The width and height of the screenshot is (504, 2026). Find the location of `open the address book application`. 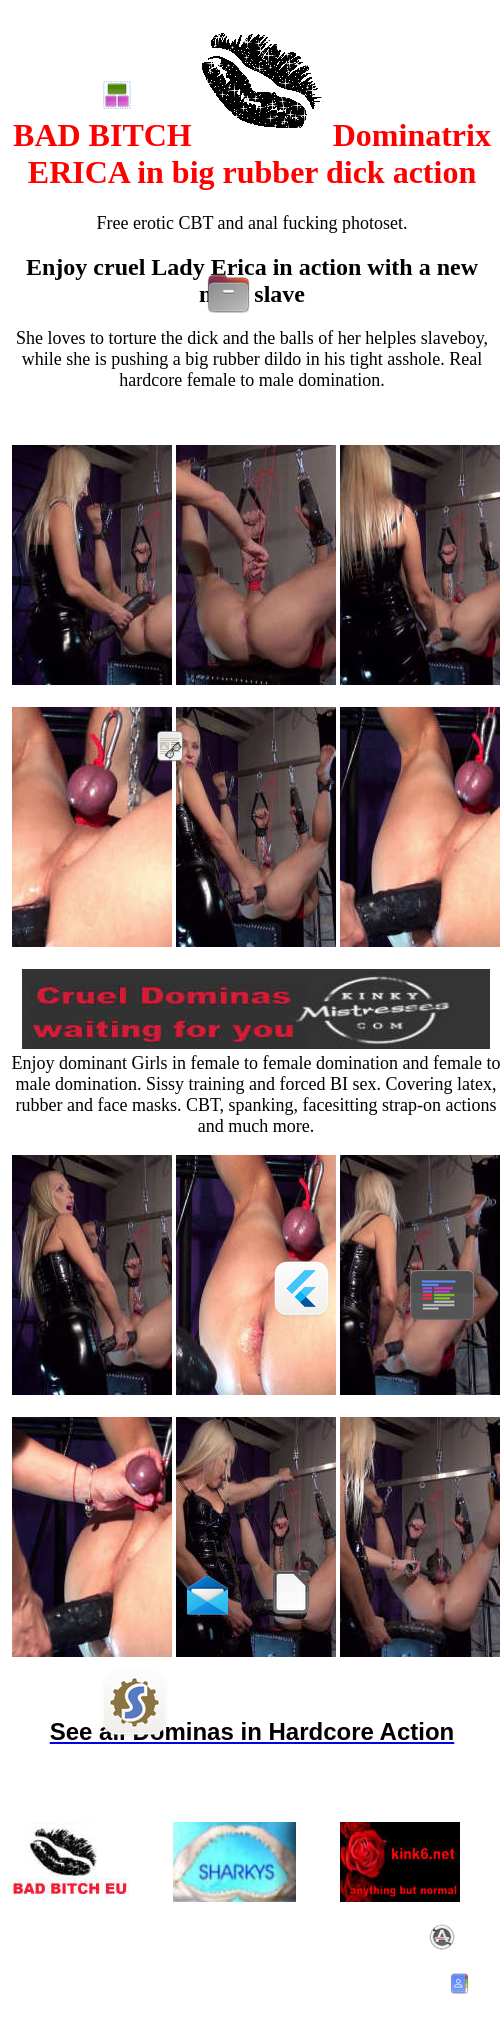

open the address book application is located at coordinates (459, 1983).